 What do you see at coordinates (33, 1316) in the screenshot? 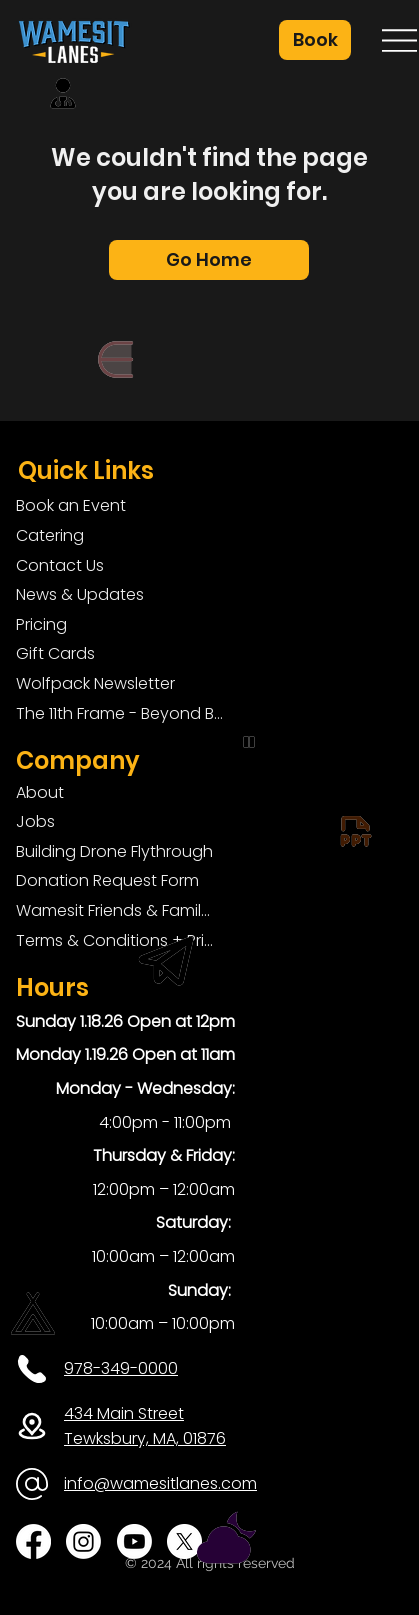
I see `view camping or outdoor accommodations` at bounding box center [33, 1316].